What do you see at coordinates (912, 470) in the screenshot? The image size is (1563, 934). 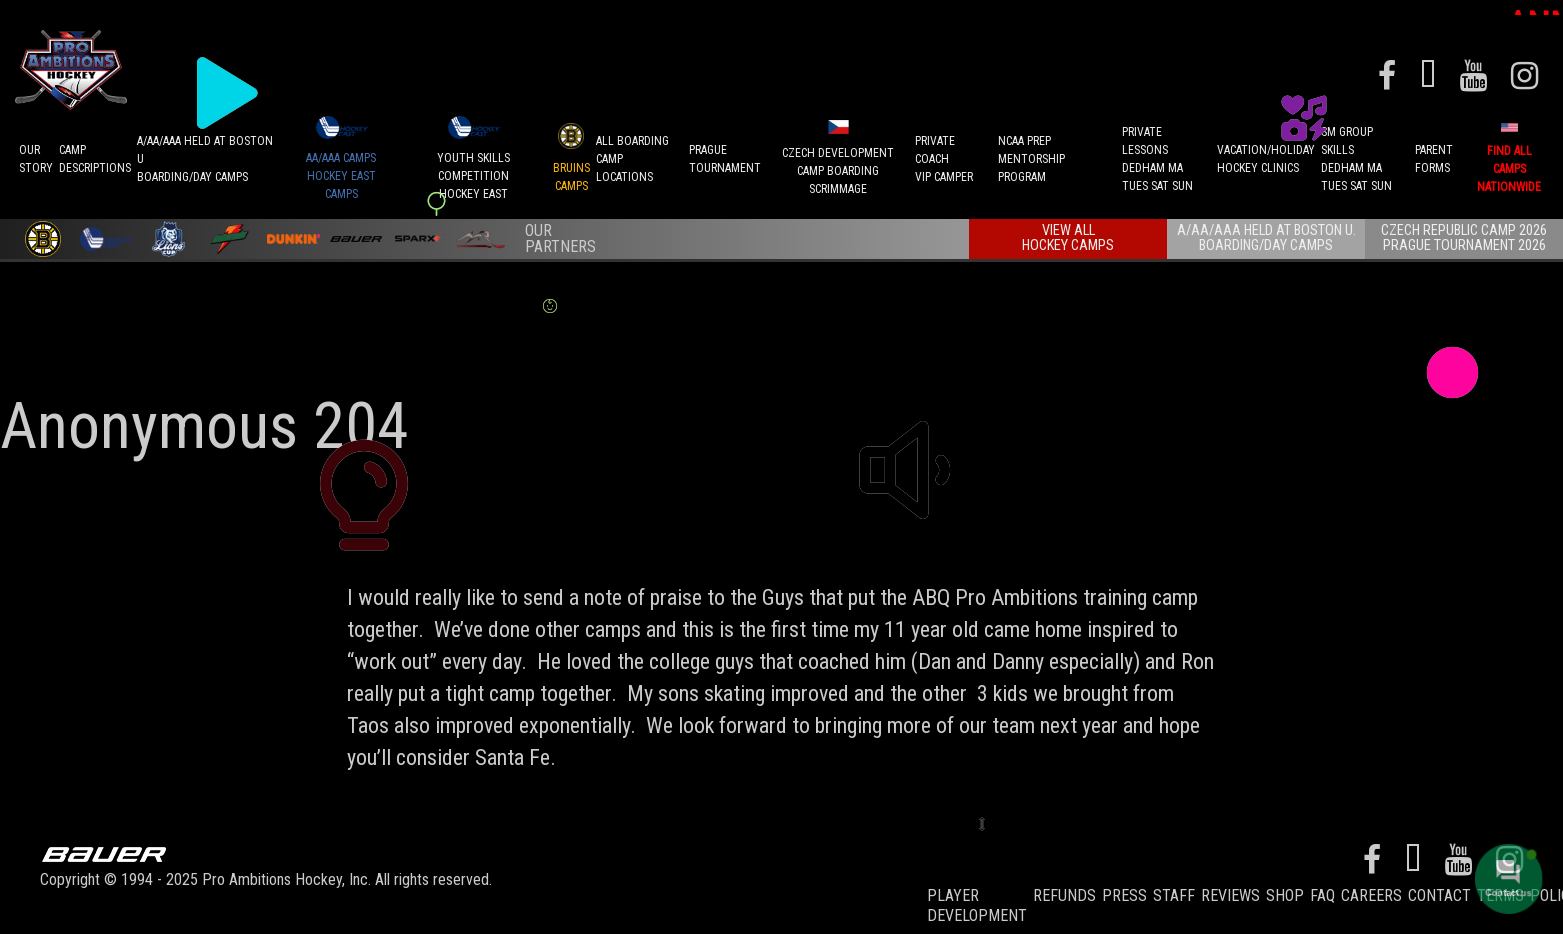 I see `volume set to low` at bounding box center [912, 470].